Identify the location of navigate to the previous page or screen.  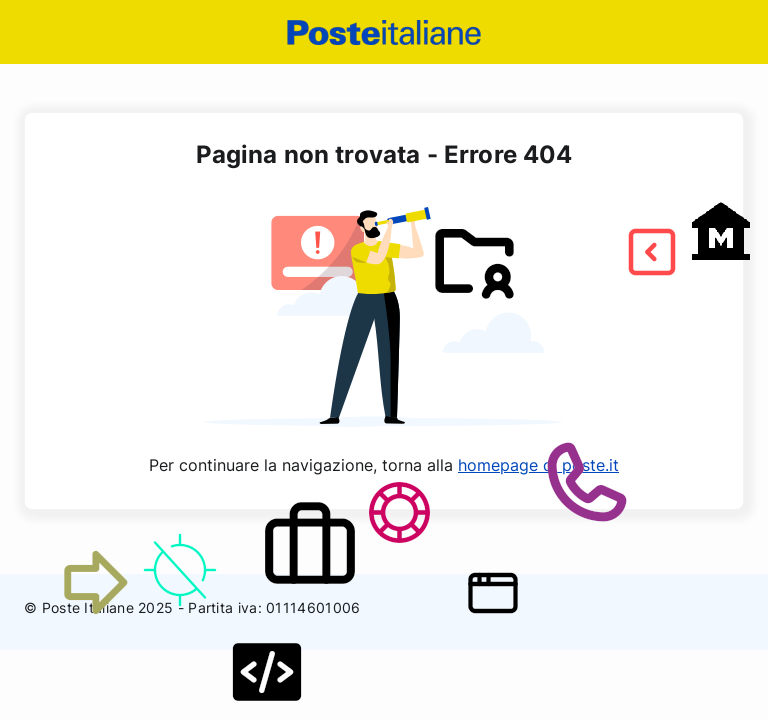
(652, 252).